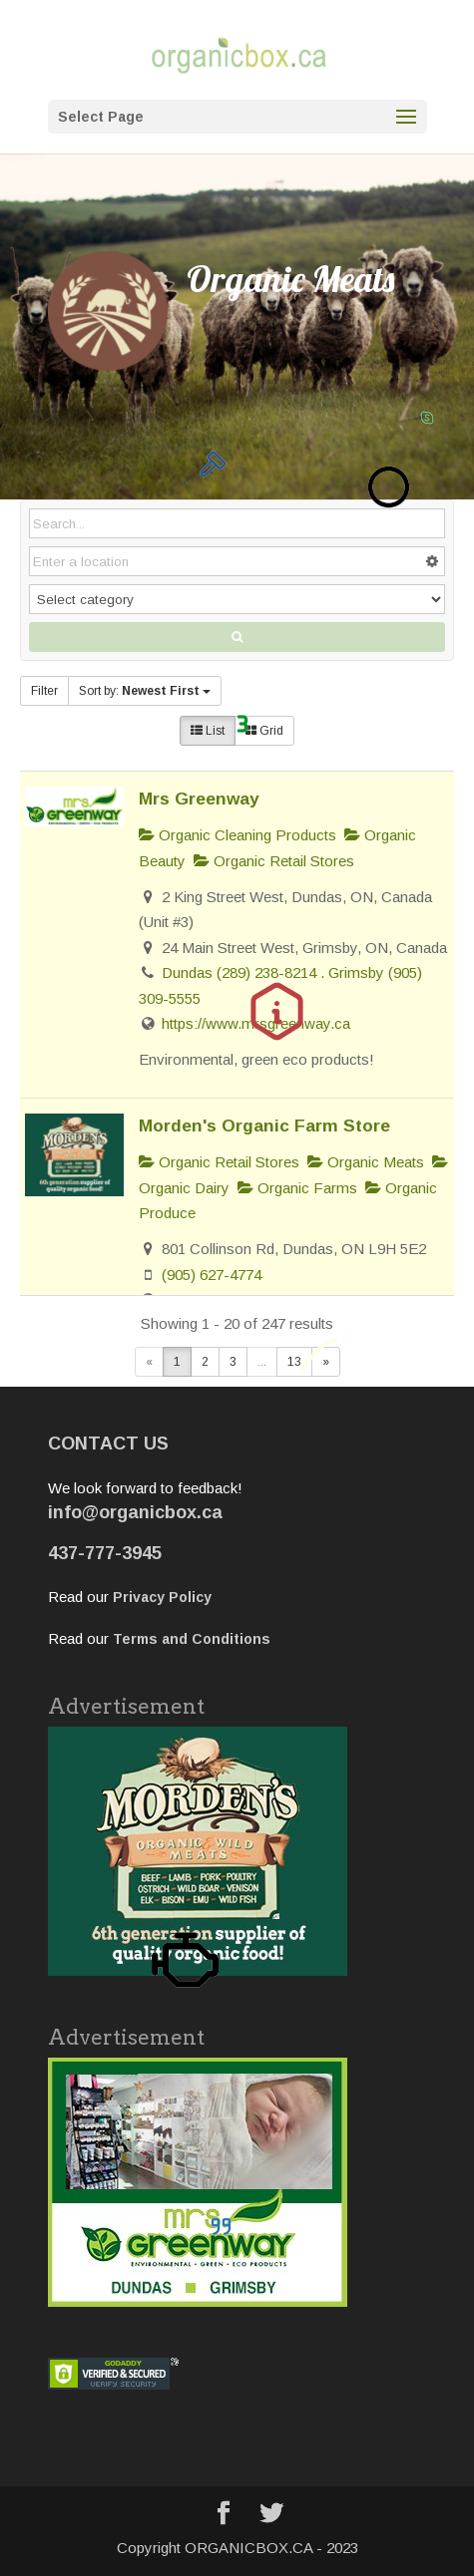 This screenshot has width=474, height=2576. What do you see at coordinates (185, 1961) in the screenshot?
I see `check engine or vehicle diagnostics` at bounding box center [185, 1961].